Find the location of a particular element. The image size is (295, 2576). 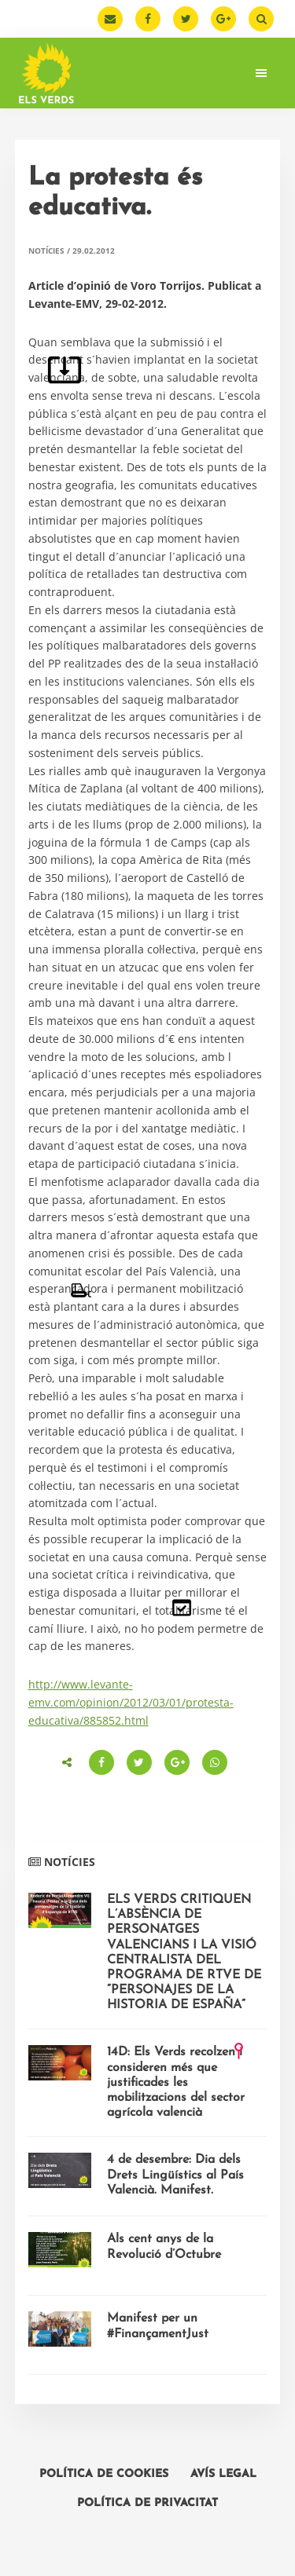

mark a location on the map is located at coordinates (238, 2051).